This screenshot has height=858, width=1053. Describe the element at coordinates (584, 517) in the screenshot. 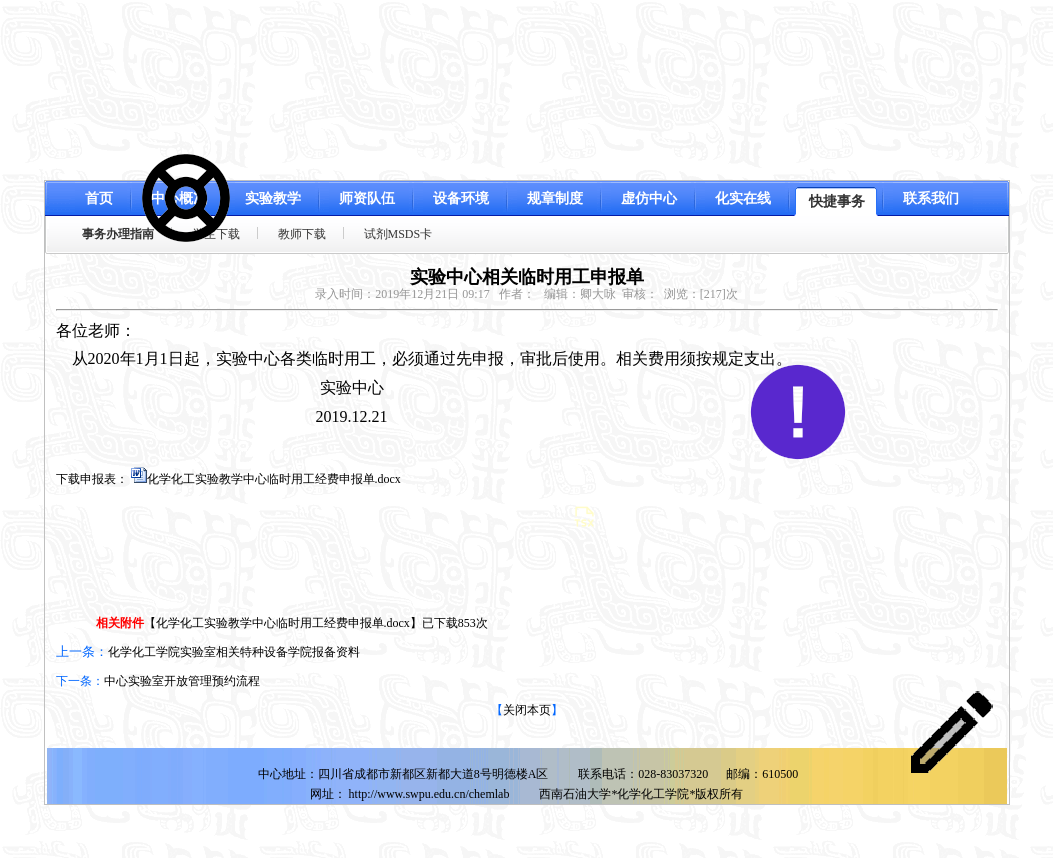

I see `a TypeScript React component file` at that location.